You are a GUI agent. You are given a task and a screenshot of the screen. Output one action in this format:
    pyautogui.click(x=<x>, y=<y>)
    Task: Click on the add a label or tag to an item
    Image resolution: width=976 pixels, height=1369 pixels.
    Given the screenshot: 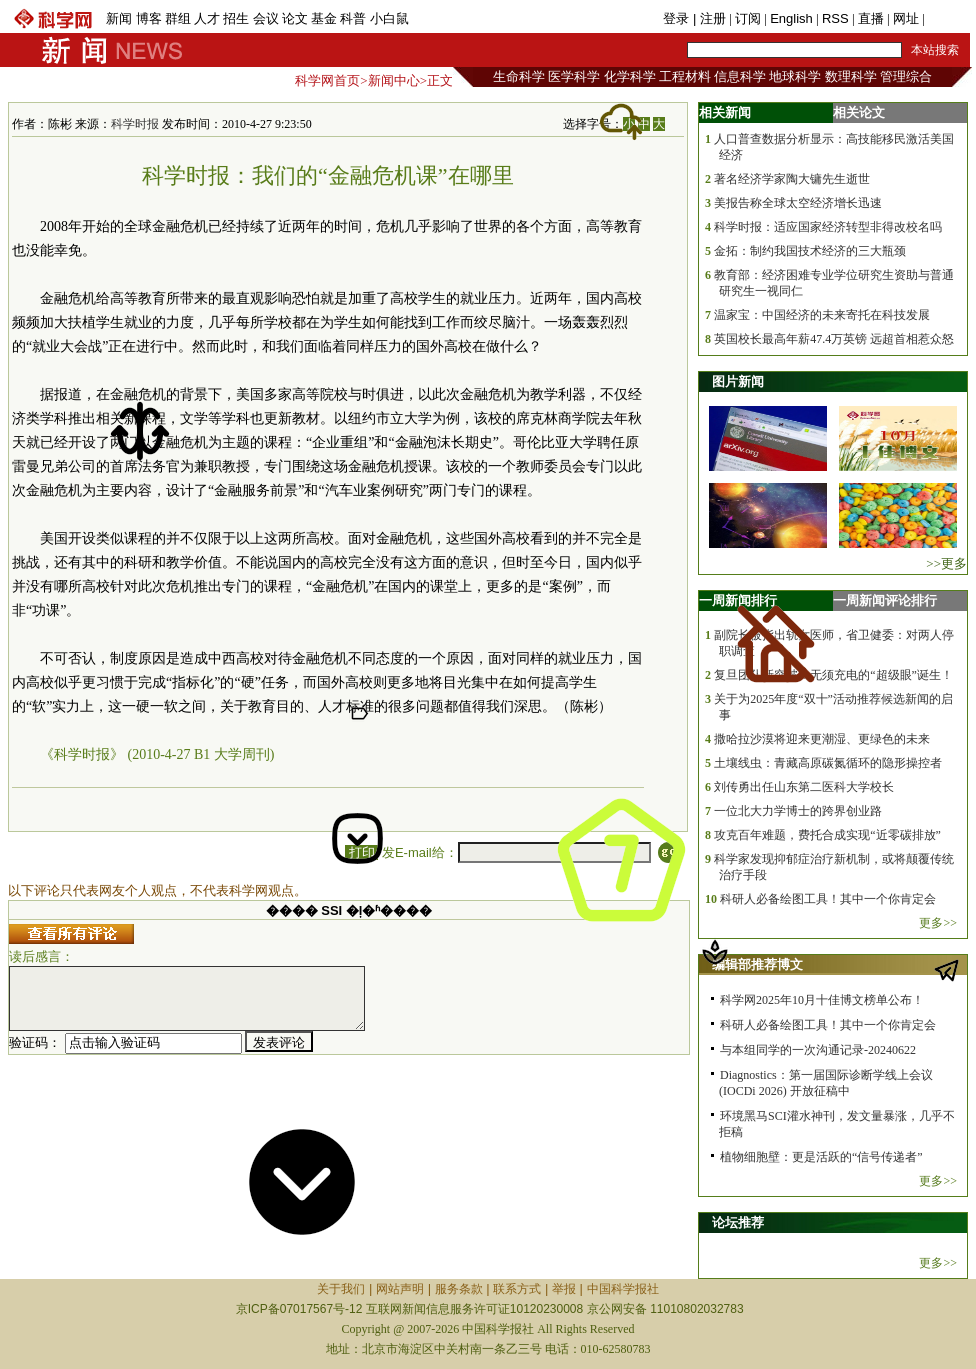 What is the action you would take?
    pyautogui.click(x=359, y=713)
    